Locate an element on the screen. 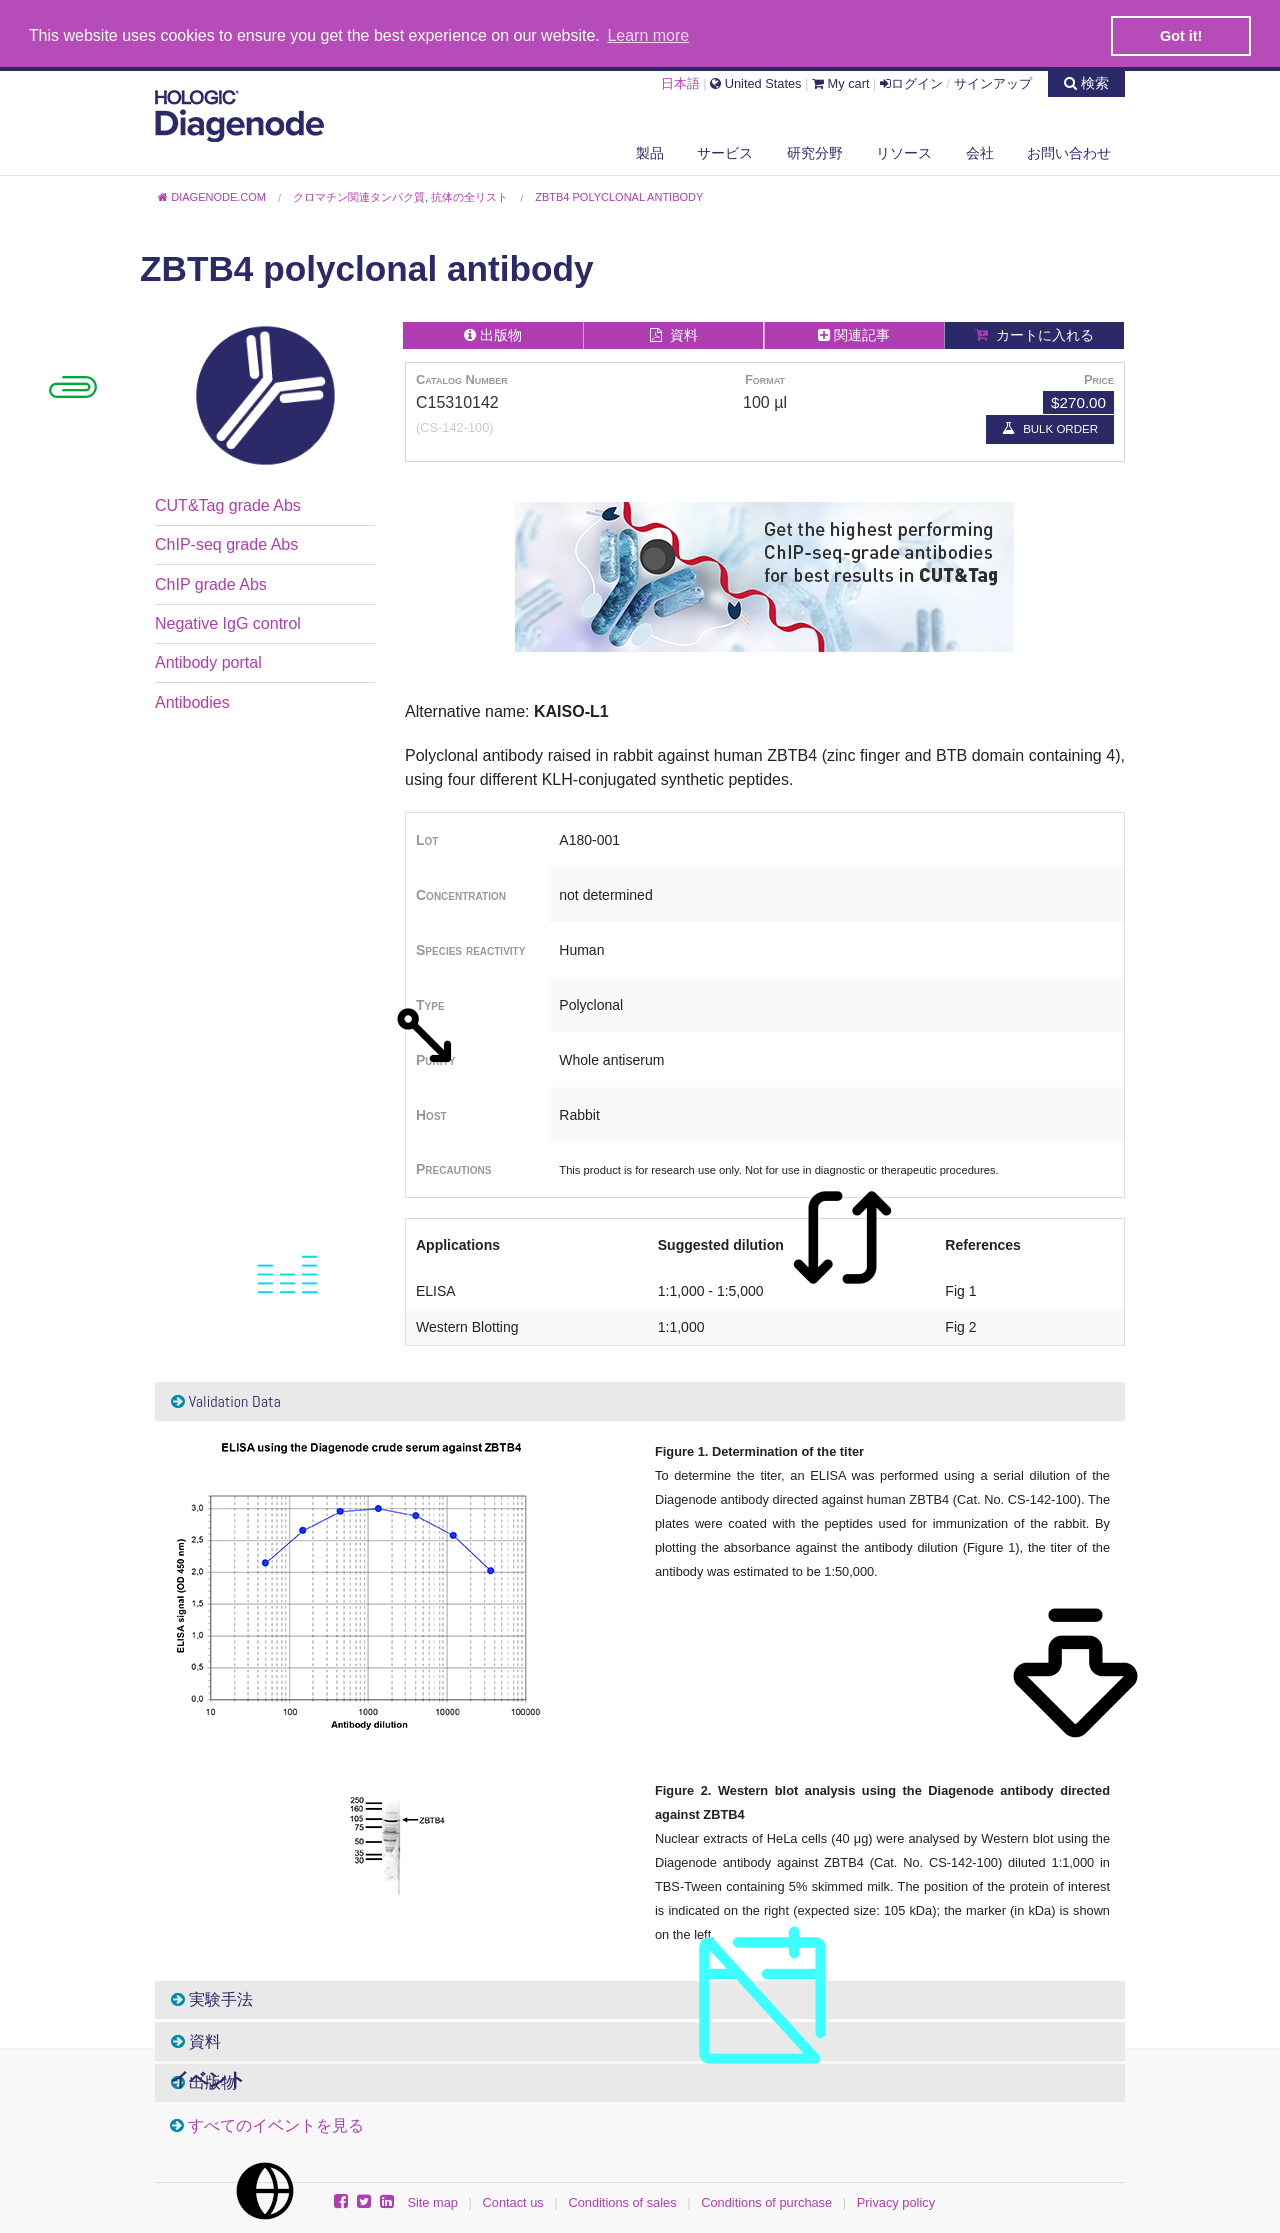 This screenshot has width=1280, height=2233. navigate to the next item diagonally is located at coordinates (426, 1037).